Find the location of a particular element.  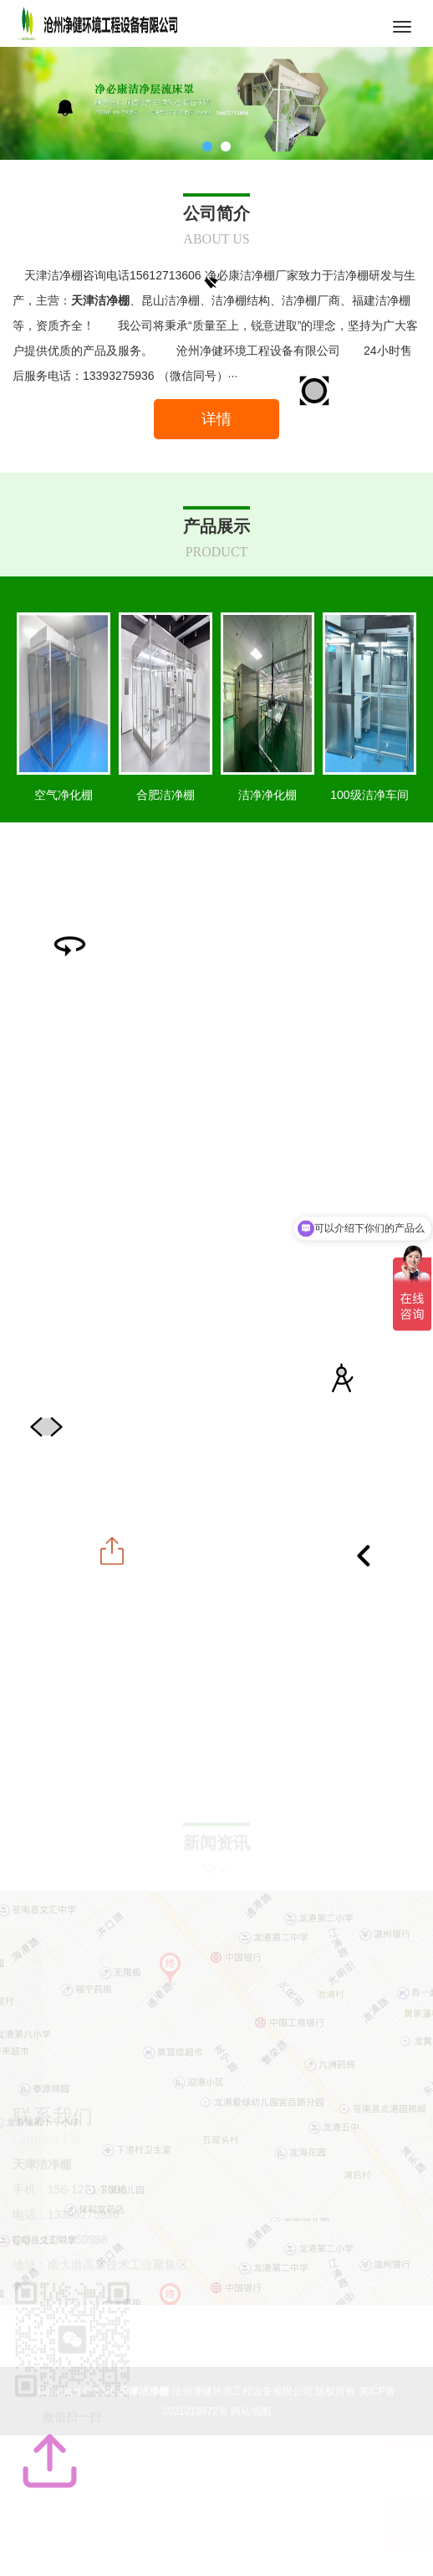

expand all items or content is located at coordinates (314, 391).